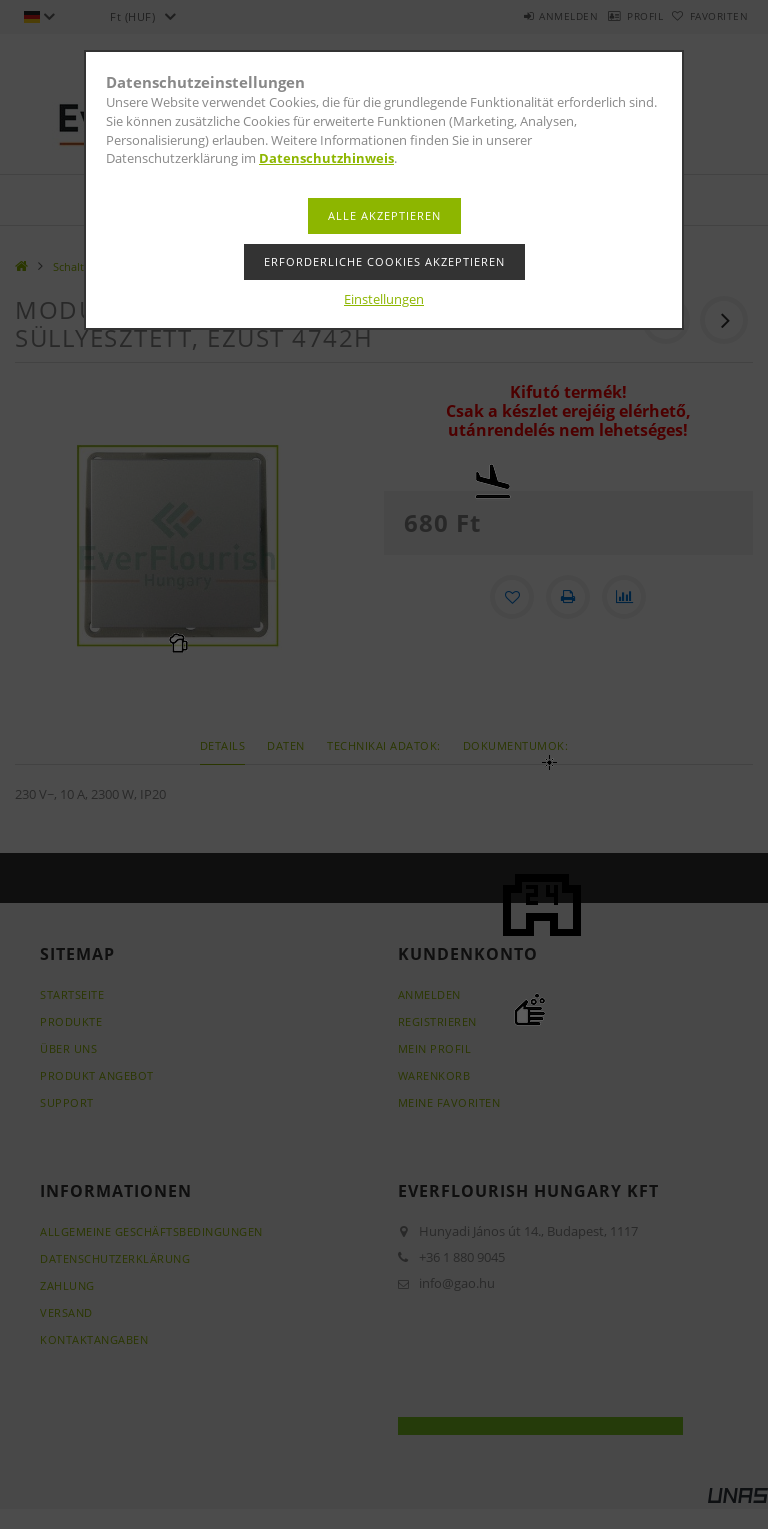 Image resolution: width=768 pixels, height=1529 pixels. What do you see at coordinates (493, 482) in the screenshot?
I see `indicates arriving flight status` at bounding box center [493, 482].